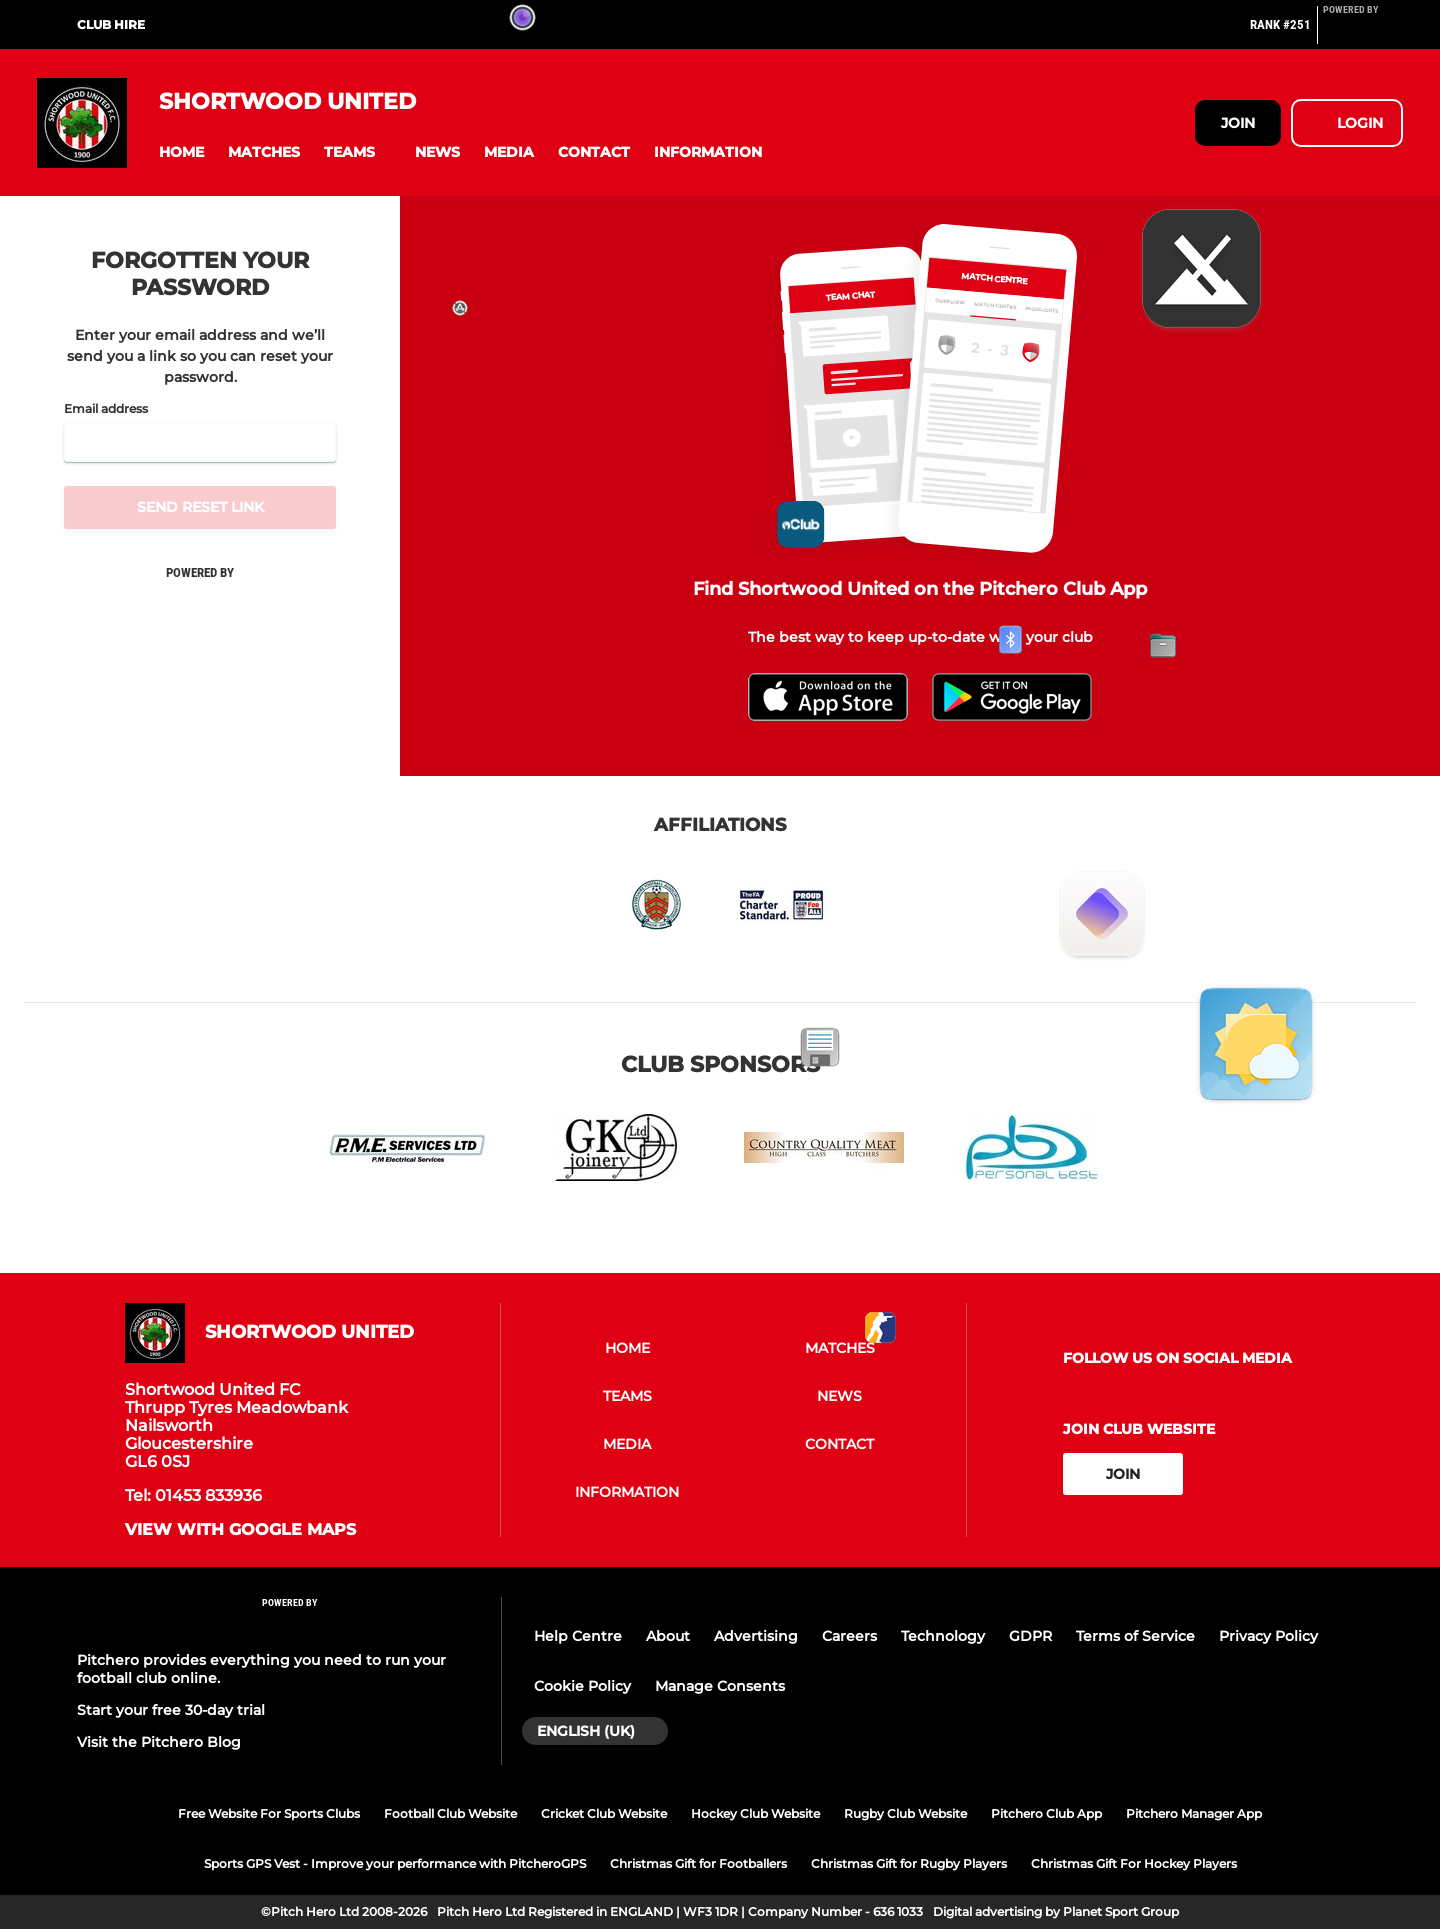 This screenshot has height=1929, width=1440. Describe the element at coordinates (1102, 914) in the screenshot. I see `open proton pass password manager` at that location.